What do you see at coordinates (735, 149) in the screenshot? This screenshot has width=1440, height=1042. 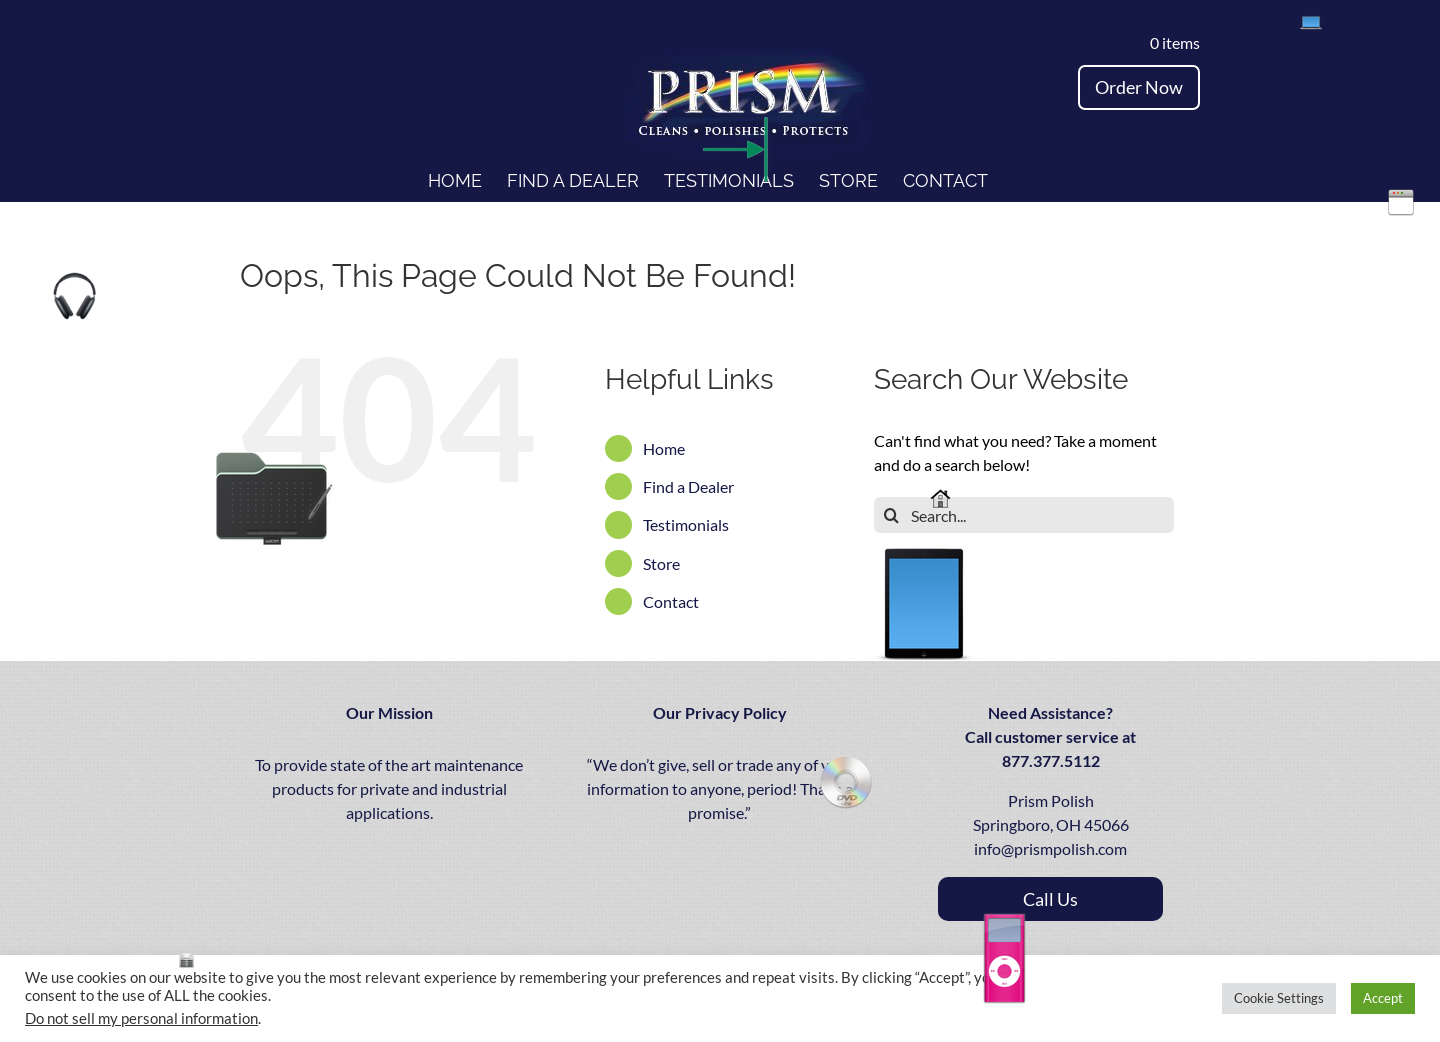 I see `go to the last item or page` at bounding box center [735, 149].